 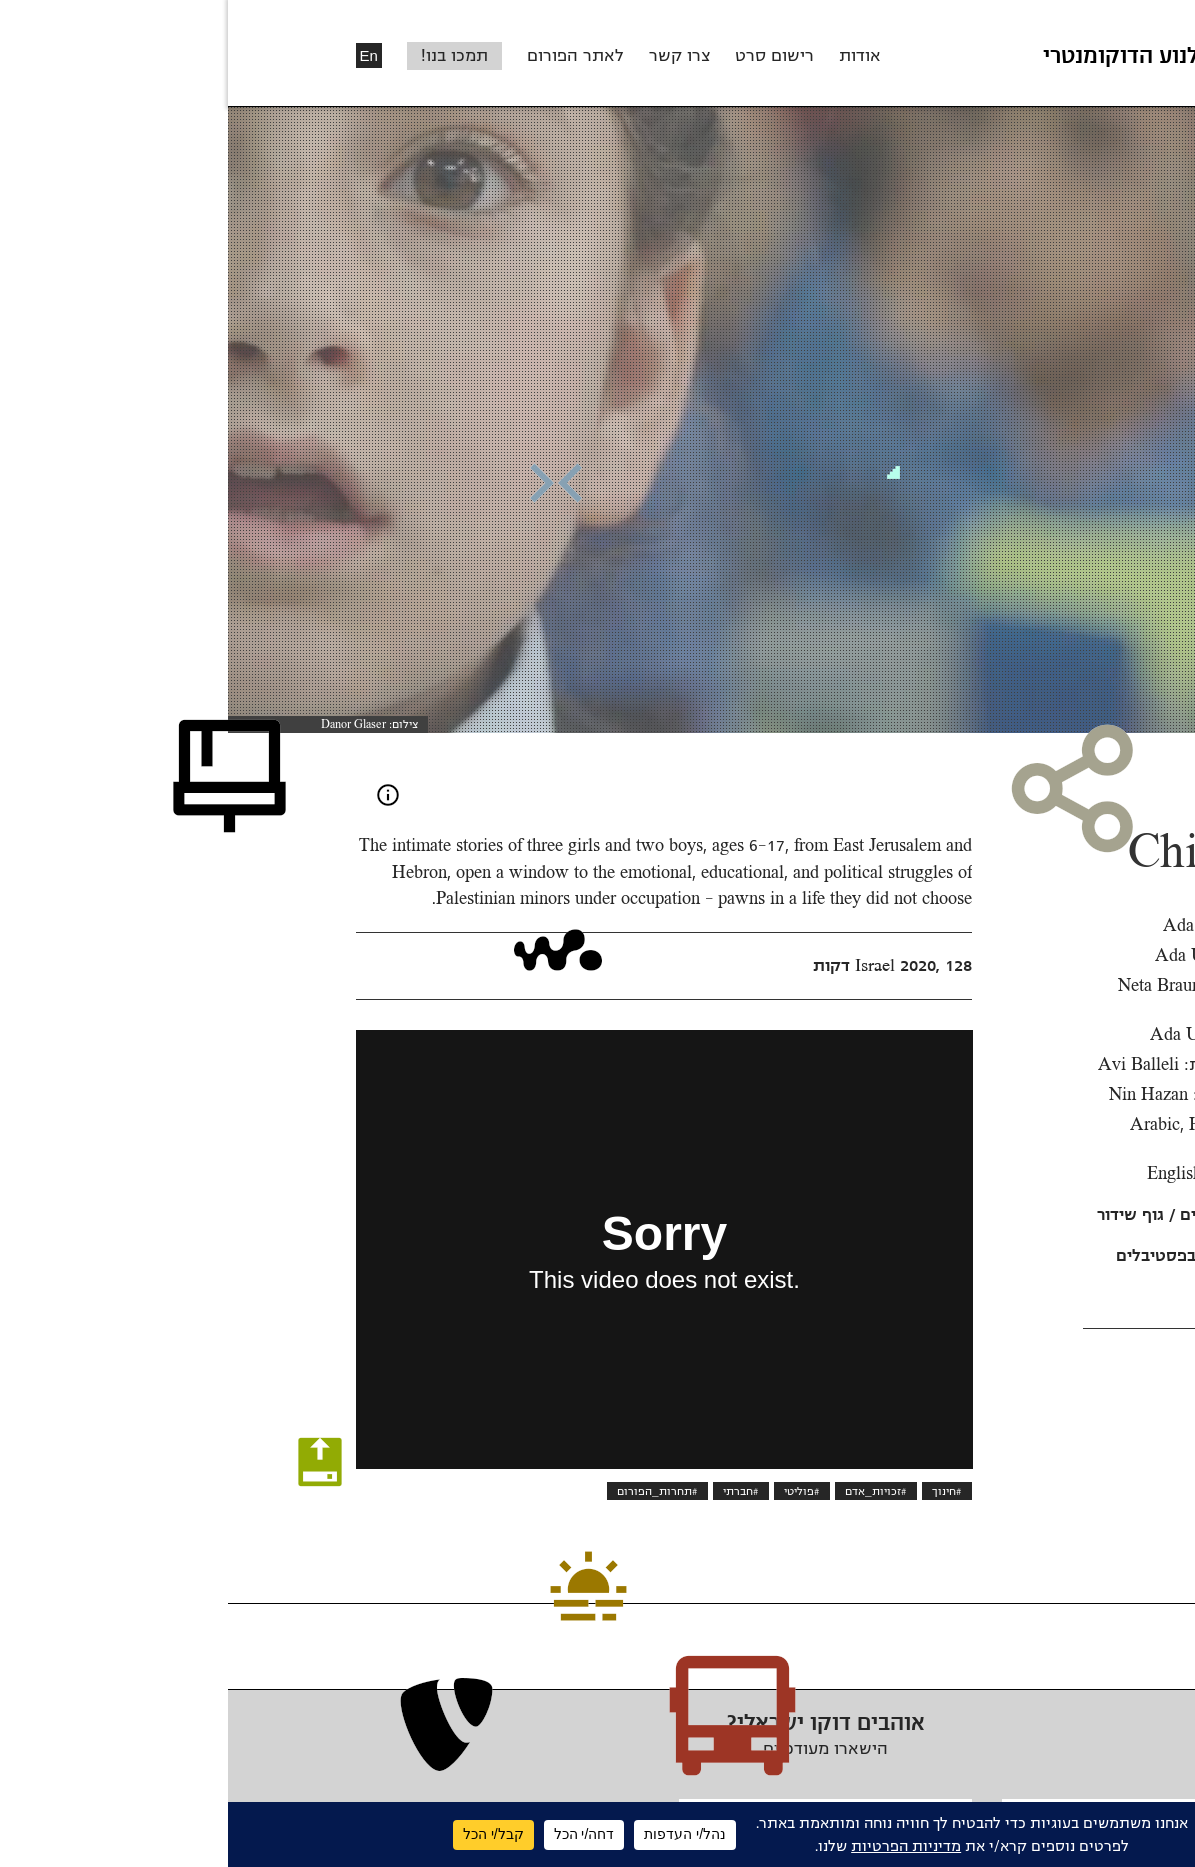 I want to click on indicates hazy weather conditions, so click(x=588, y=1589).